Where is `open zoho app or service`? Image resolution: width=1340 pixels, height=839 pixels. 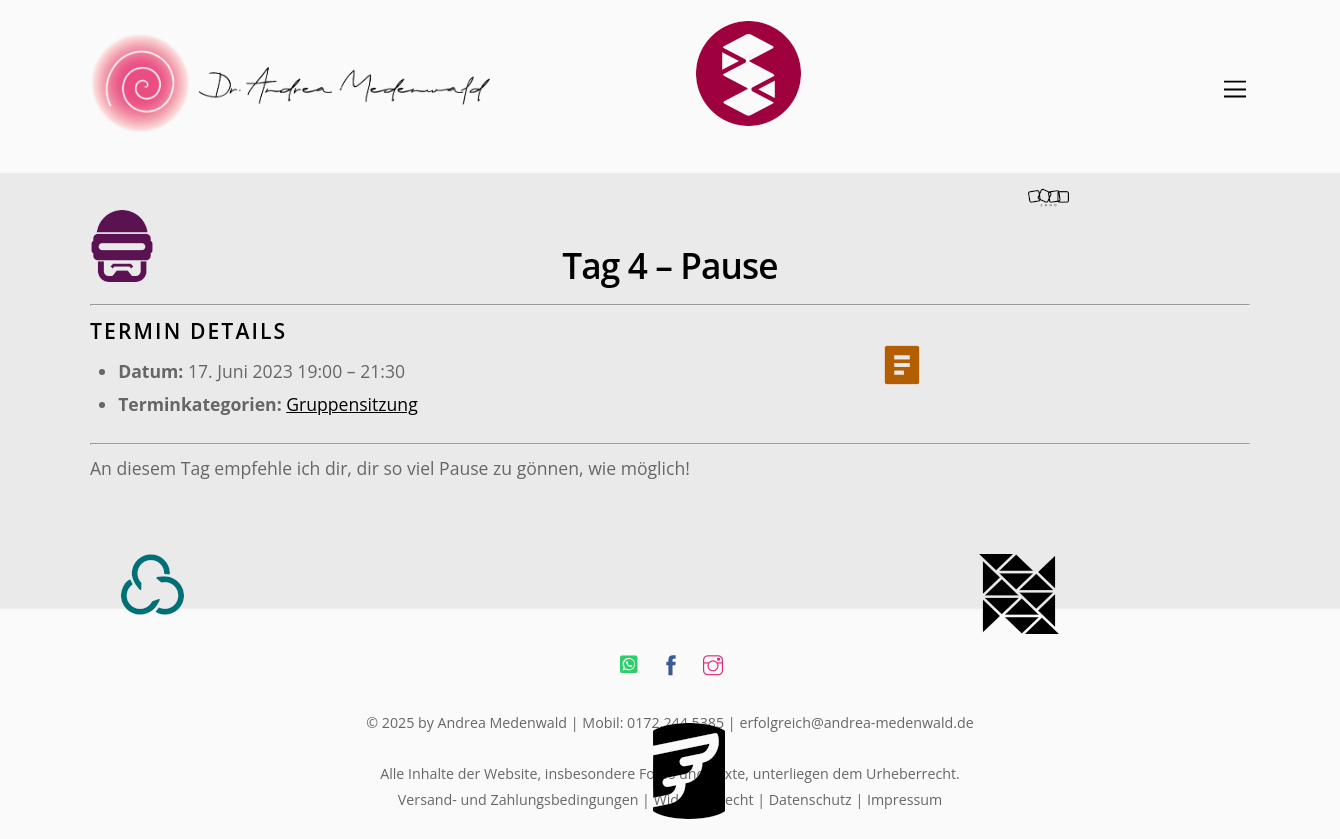 open zoho app or service is located at coordinates (1048, 197).